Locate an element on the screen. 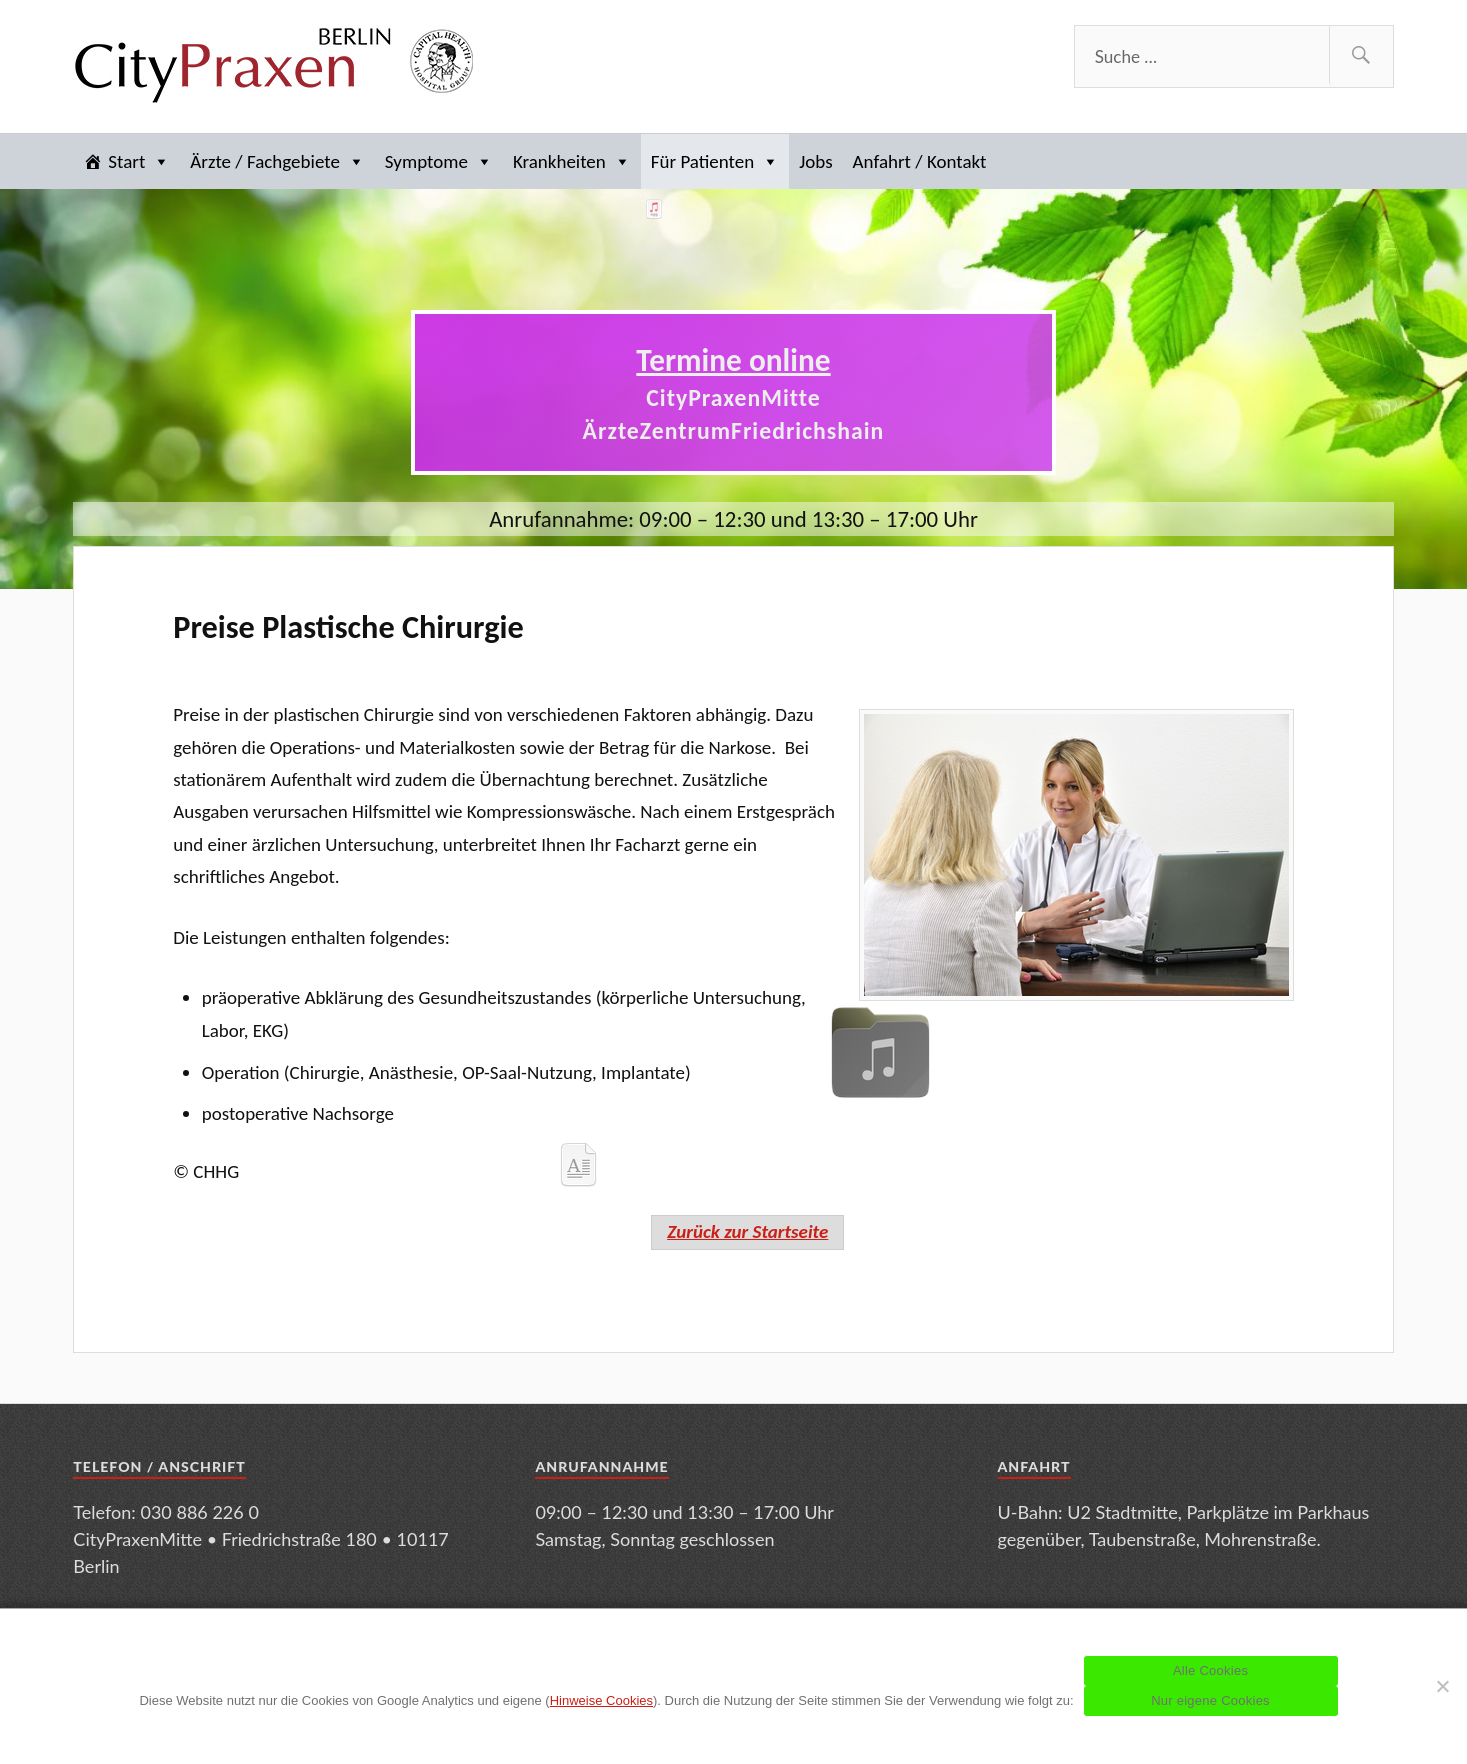  open a rich text format document is located at coordinates (578, 1164).